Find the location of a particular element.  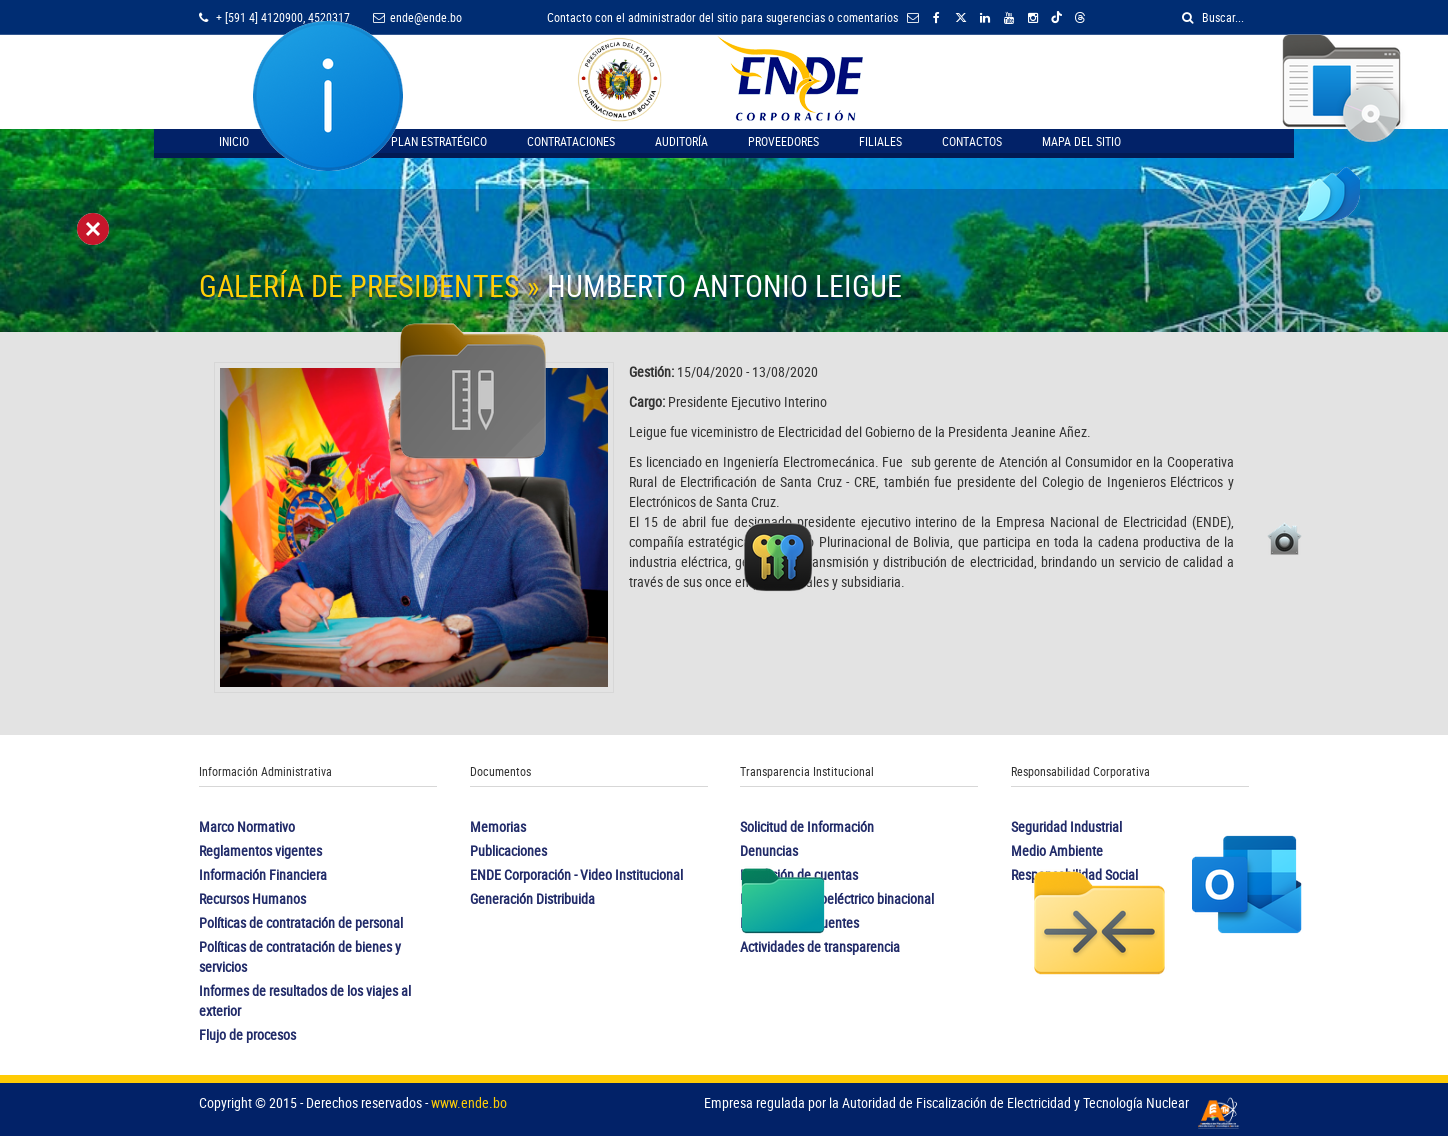

stop or cancel the current action is located at coordinates (93, 229).